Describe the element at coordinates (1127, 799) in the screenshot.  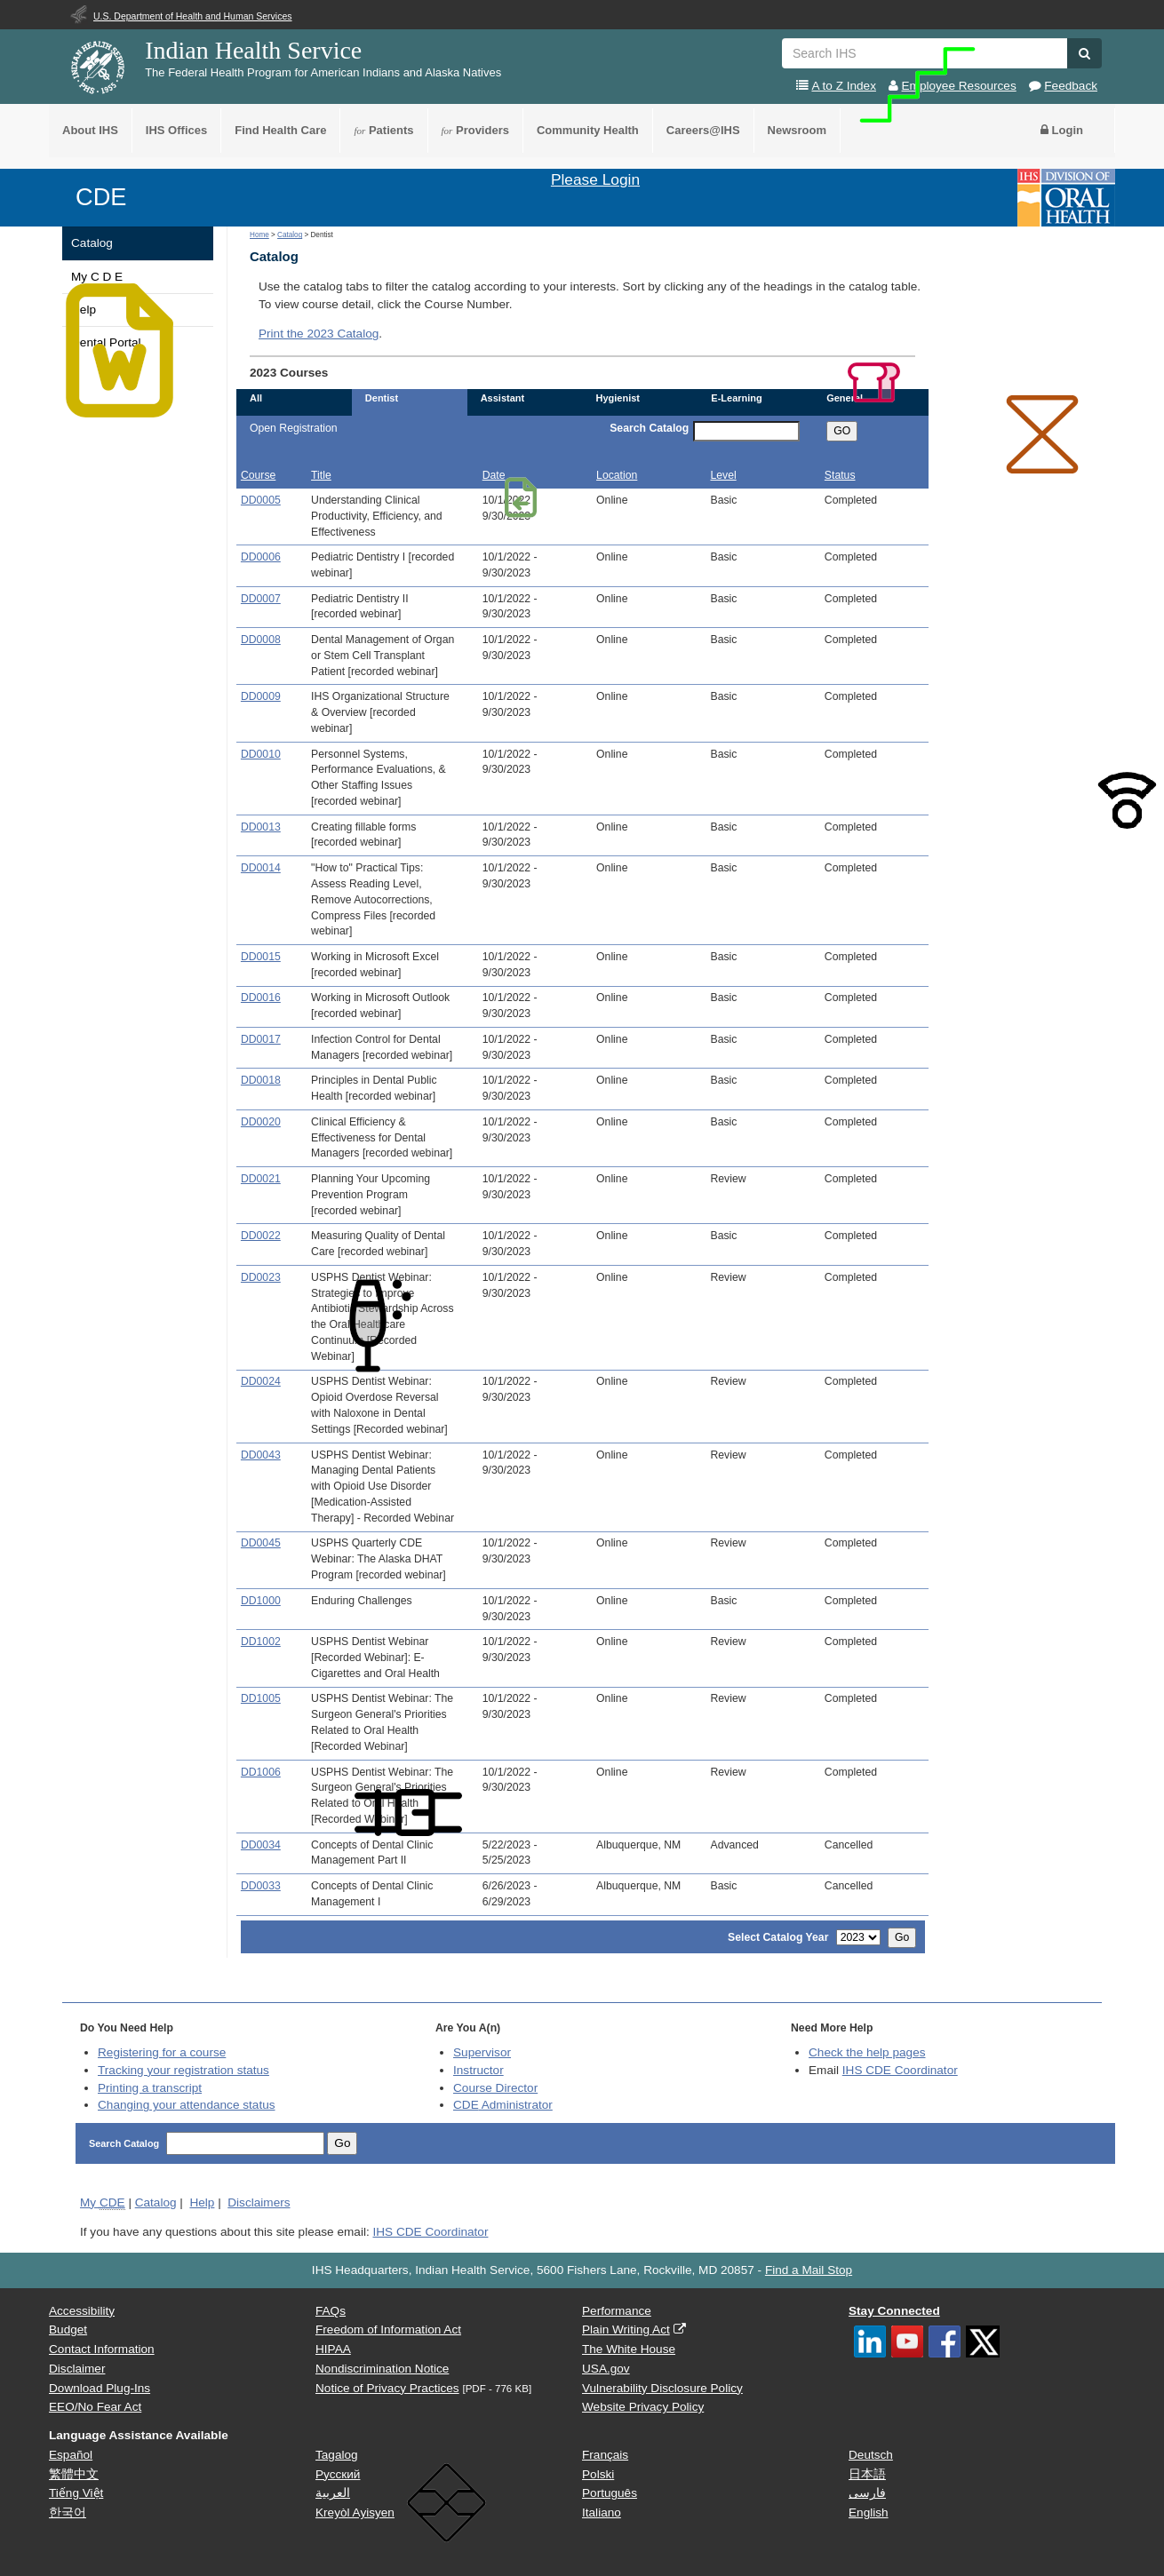
I see `calibrate compass or directional sensor` at that location.